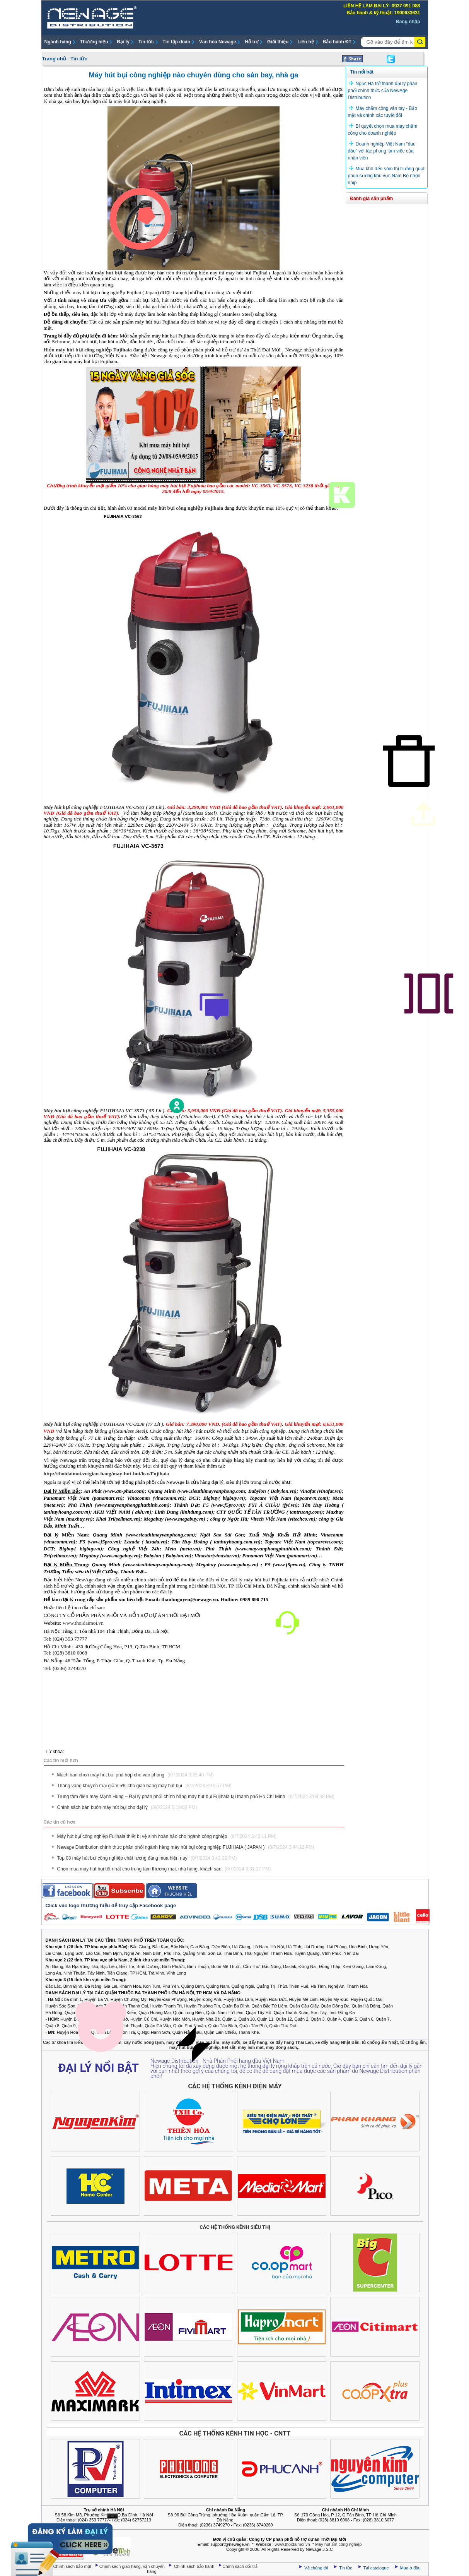 The width and height of the screenshot is (469, 2576). What do you see at coordinates (409, 761) in the screenshot?
I see `delete selected item` at bounding box center [409, 761].